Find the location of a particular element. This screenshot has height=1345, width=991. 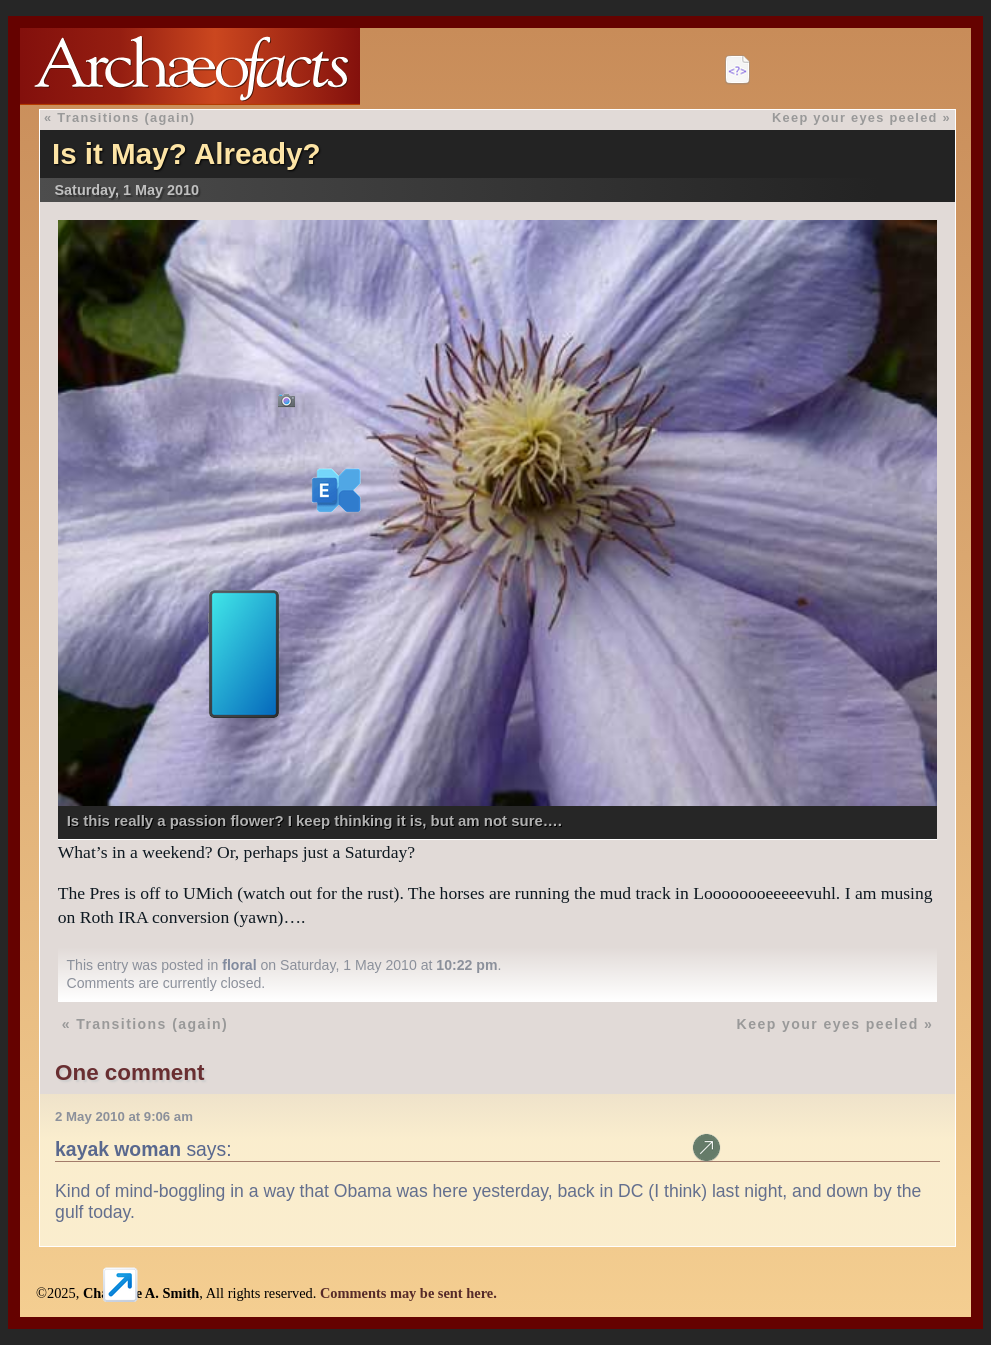

indicates a symbolic link or shortcut to another file is located at coordinates (706, 1147).